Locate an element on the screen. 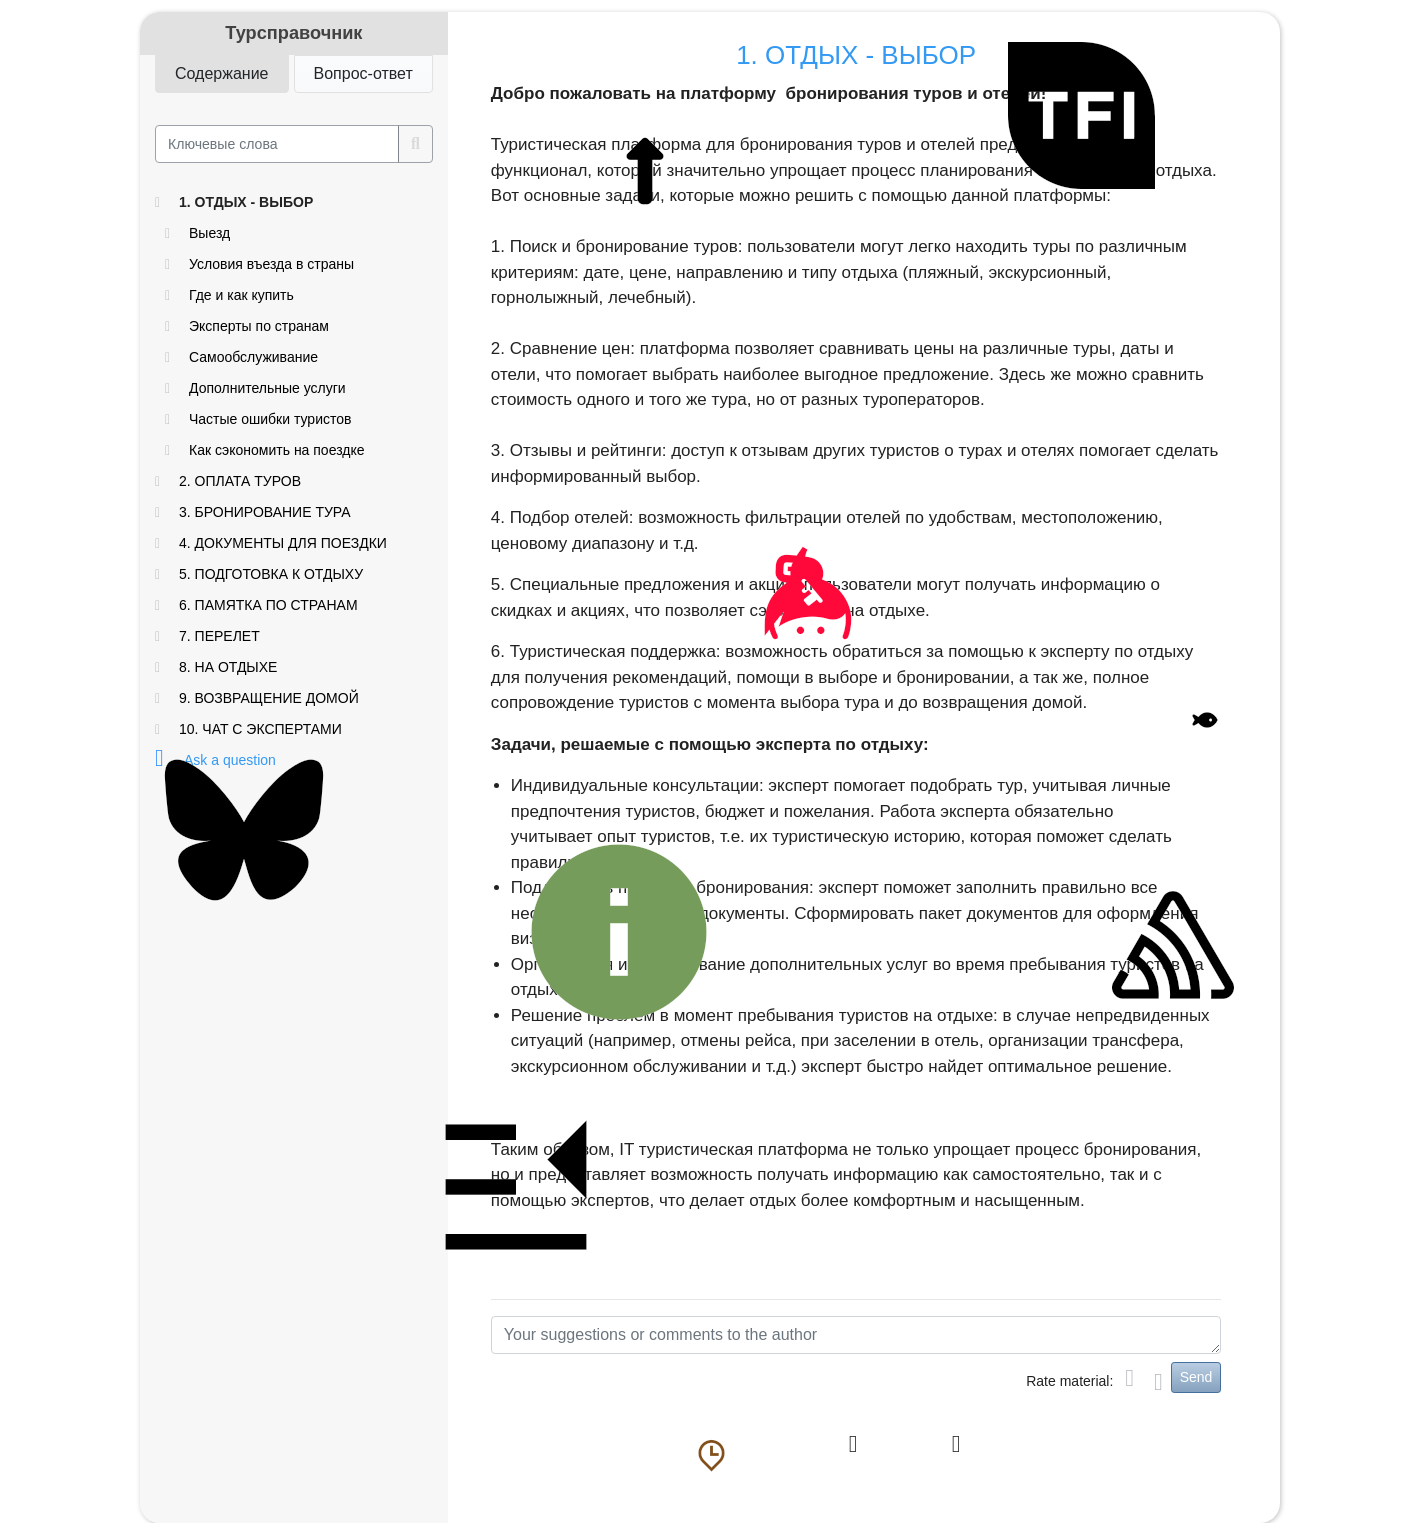 The height and width of the screenshot is (1523, 1420). collapse or hide the sidebar menu is located at coordinates (516, 1187).